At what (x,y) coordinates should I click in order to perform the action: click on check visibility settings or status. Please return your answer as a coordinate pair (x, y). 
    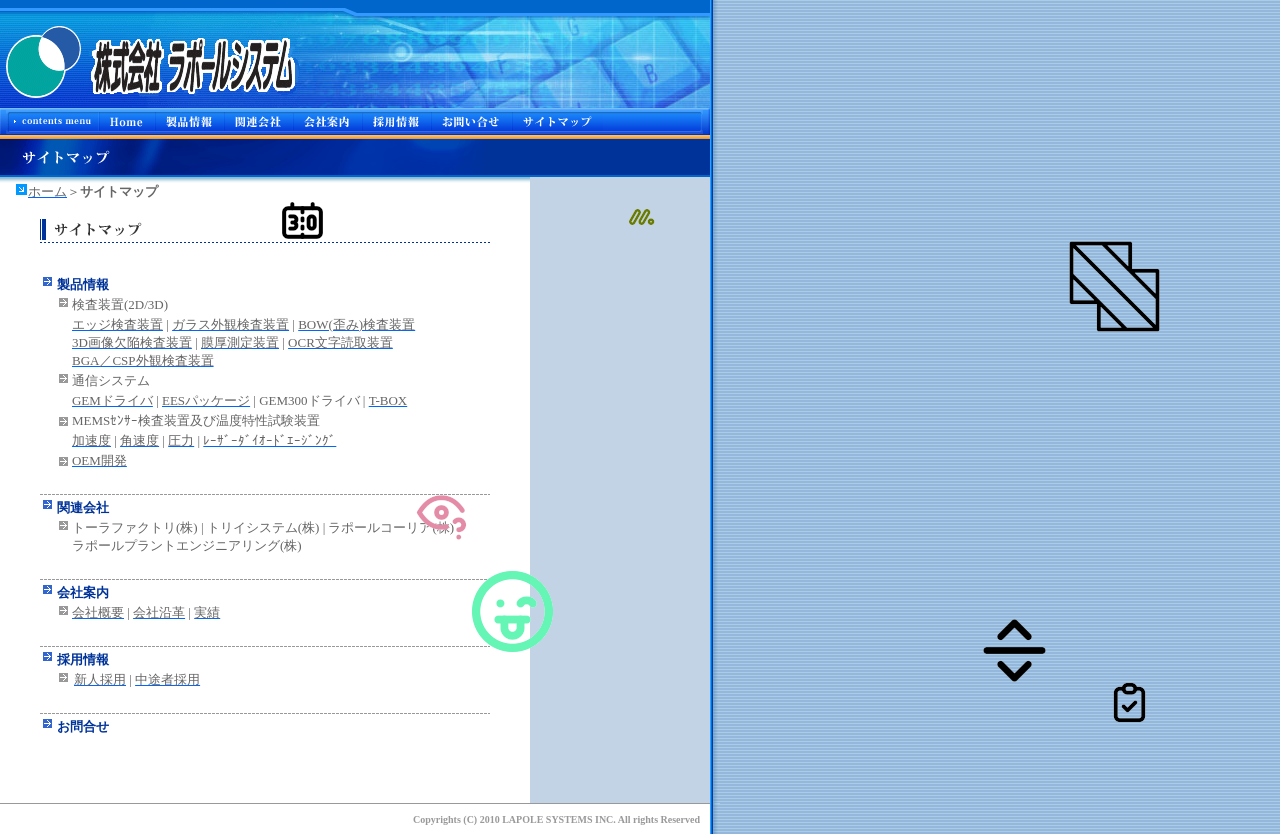
    Looking at the image, I should click on (441, 512).